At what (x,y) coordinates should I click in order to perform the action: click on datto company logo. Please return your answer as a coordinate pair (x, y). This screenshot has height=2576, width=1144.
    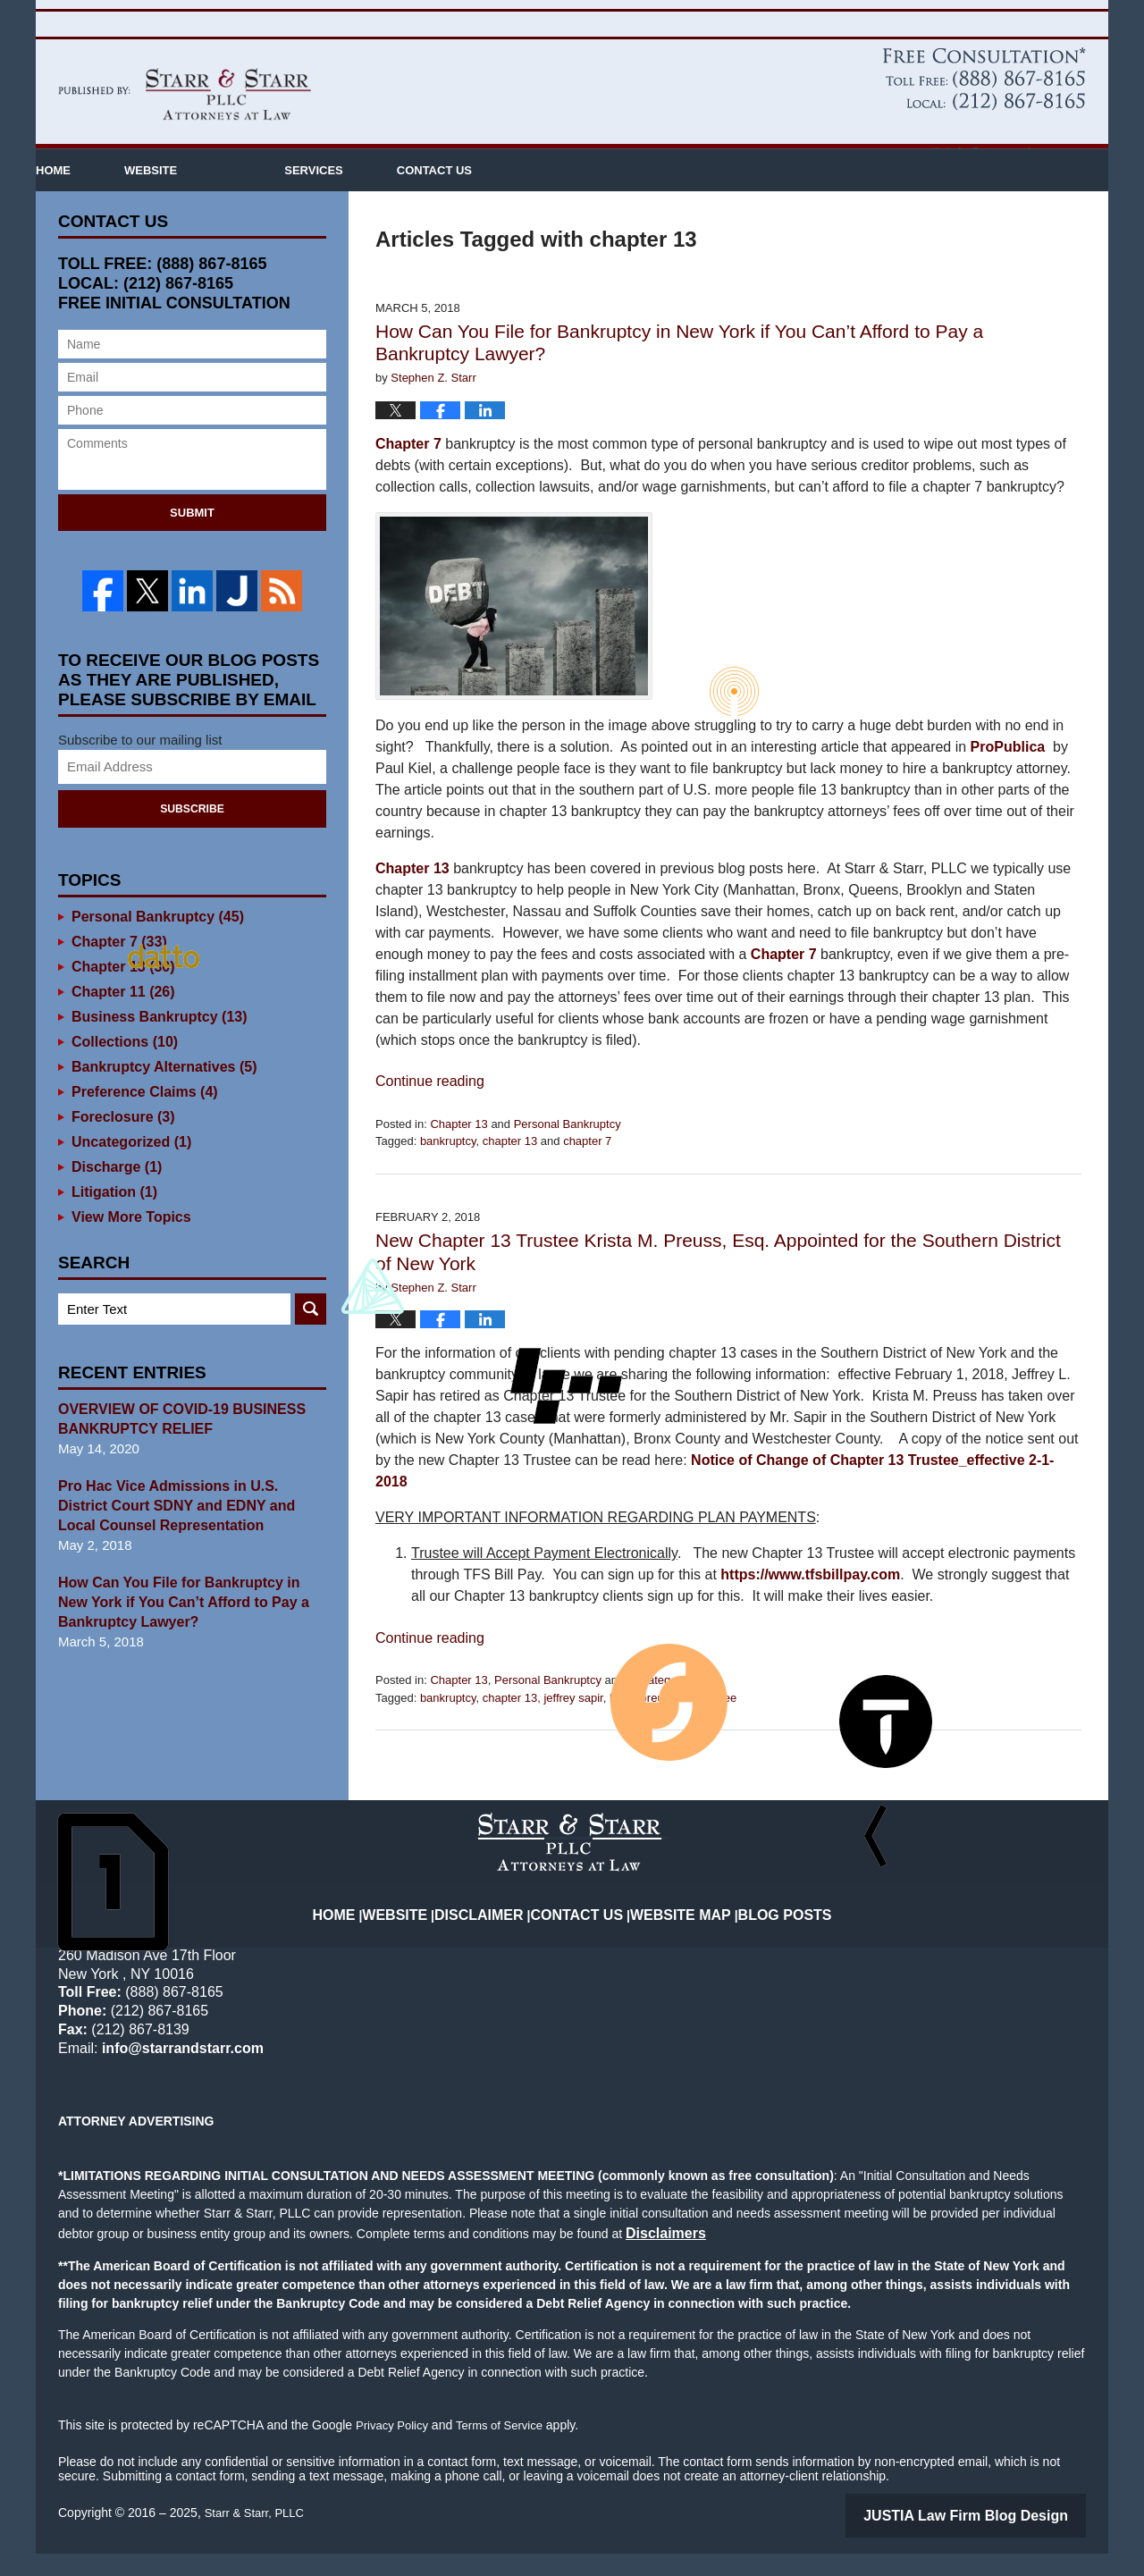
    Looking at the image, I should click on (164, 956).